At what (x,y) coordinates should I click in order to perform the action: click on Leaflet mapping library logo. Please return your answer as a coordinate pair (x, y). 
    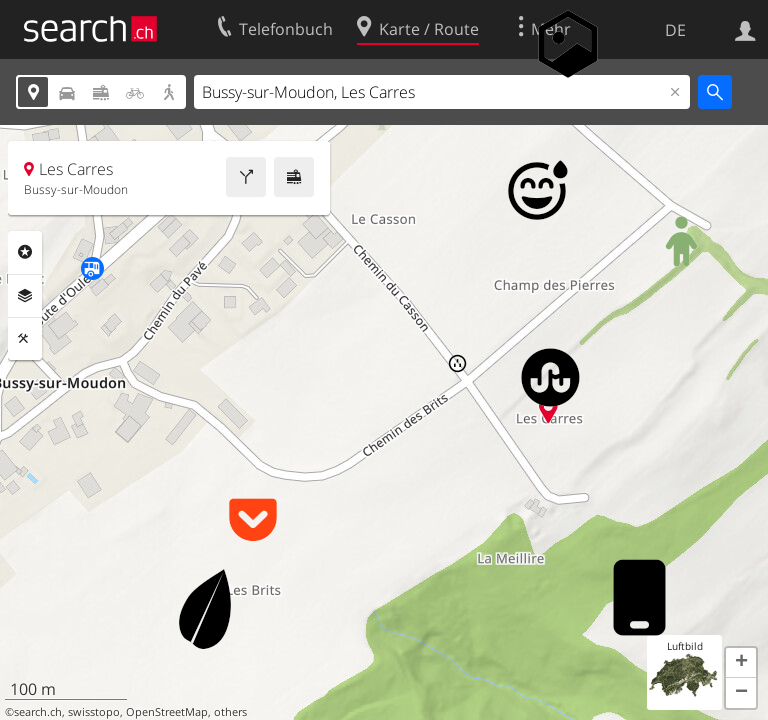
    Looking at the image, I should click on (205, 609).